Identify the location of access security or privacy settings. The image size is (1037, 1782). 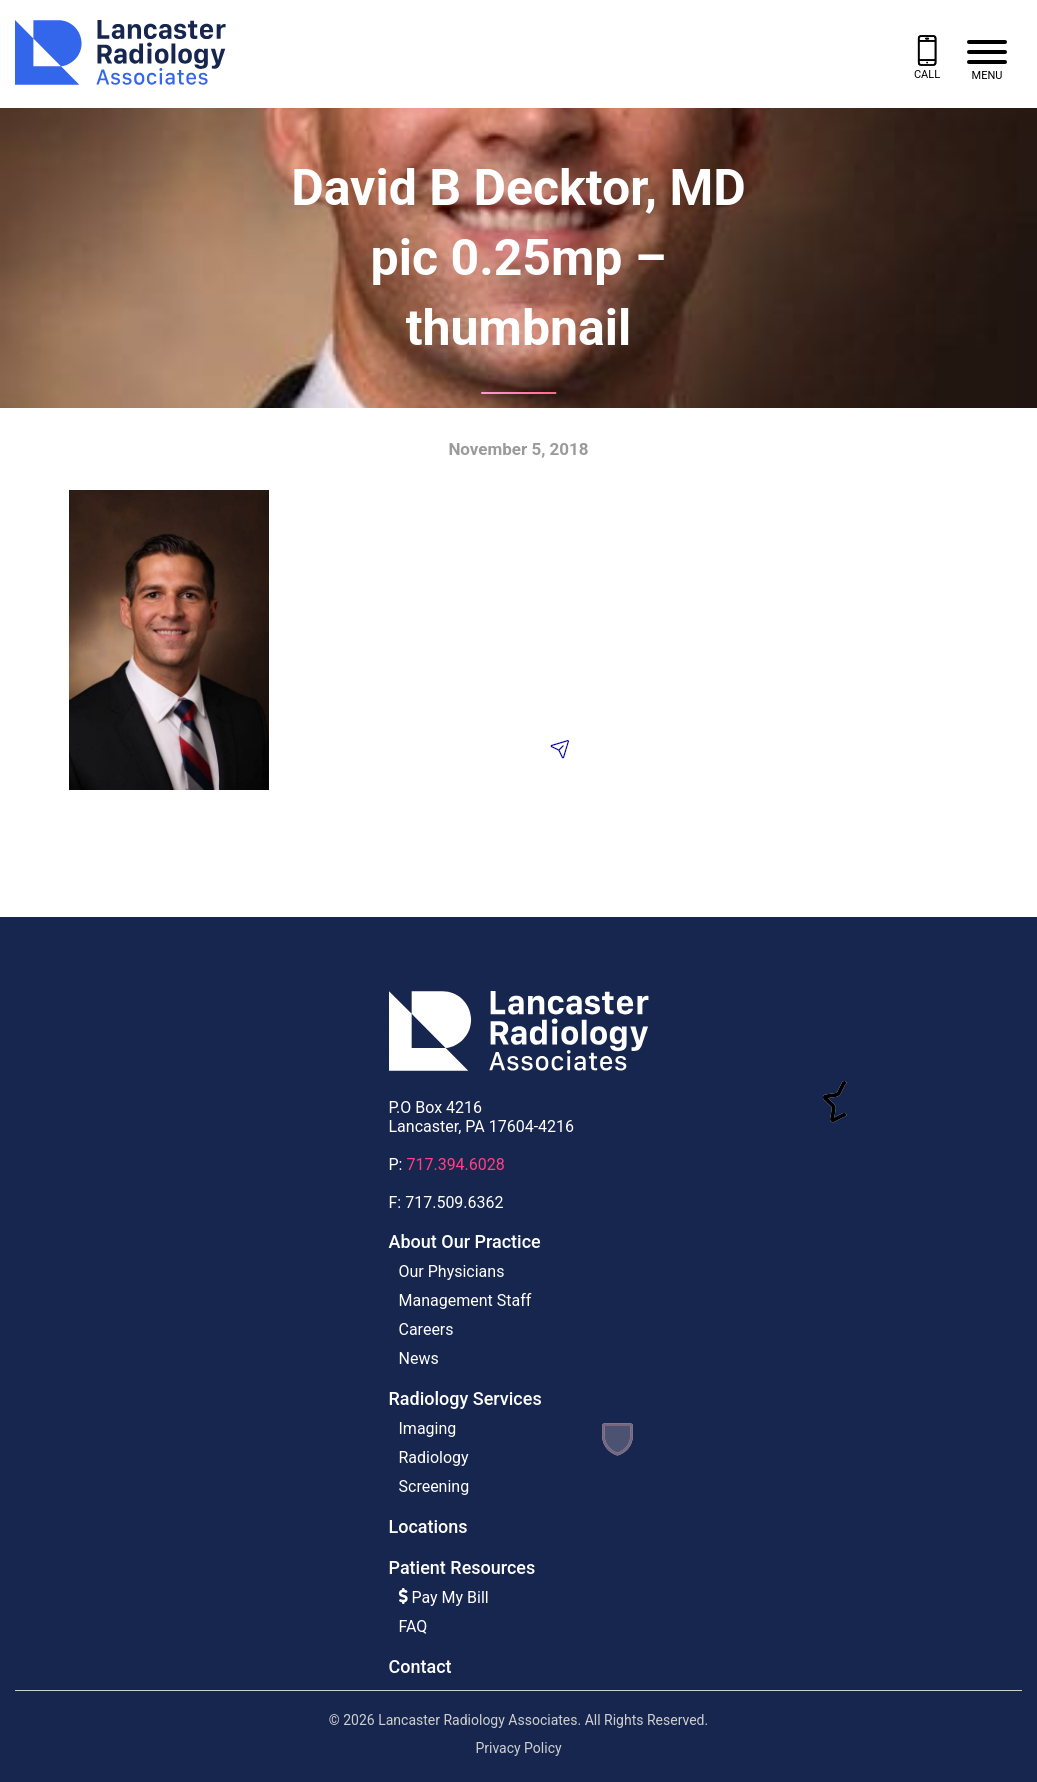
(617, 1437).